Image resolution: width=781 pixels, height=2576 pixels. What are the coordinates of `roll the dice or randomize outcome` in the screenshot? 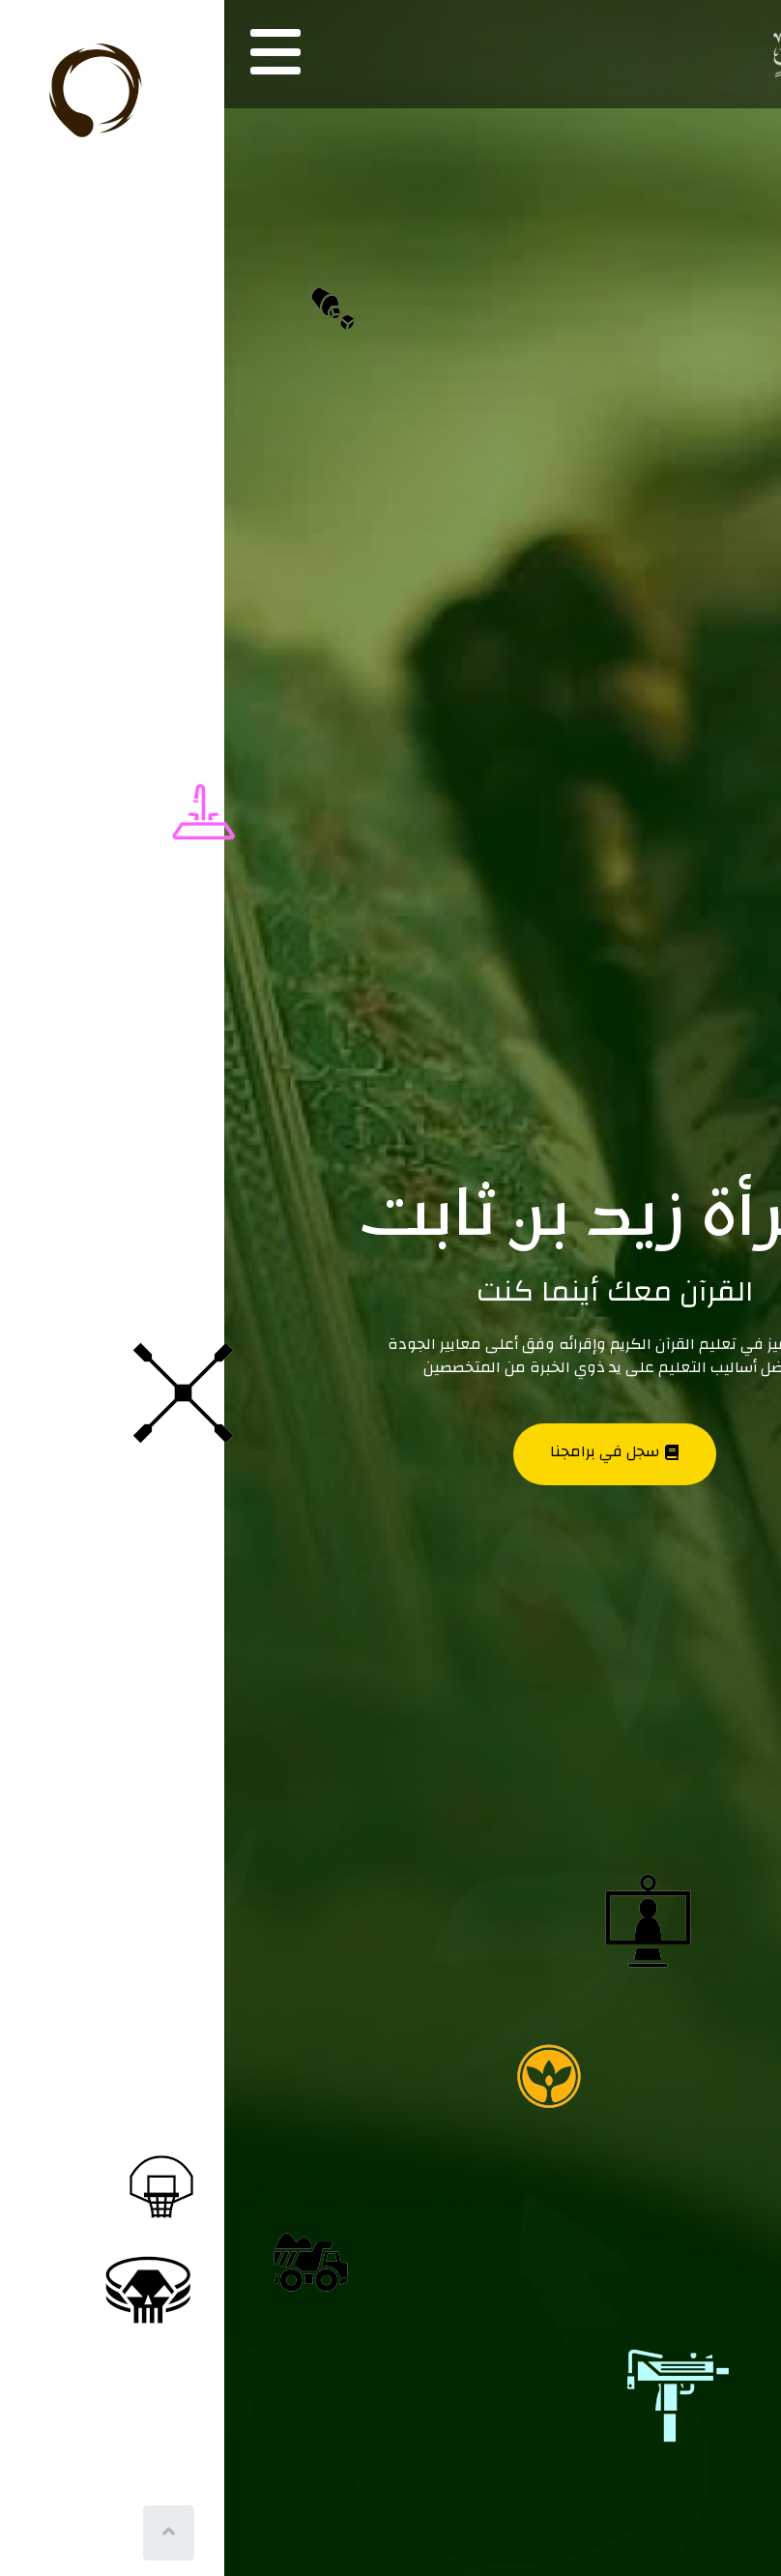 It's located at (333, 308).